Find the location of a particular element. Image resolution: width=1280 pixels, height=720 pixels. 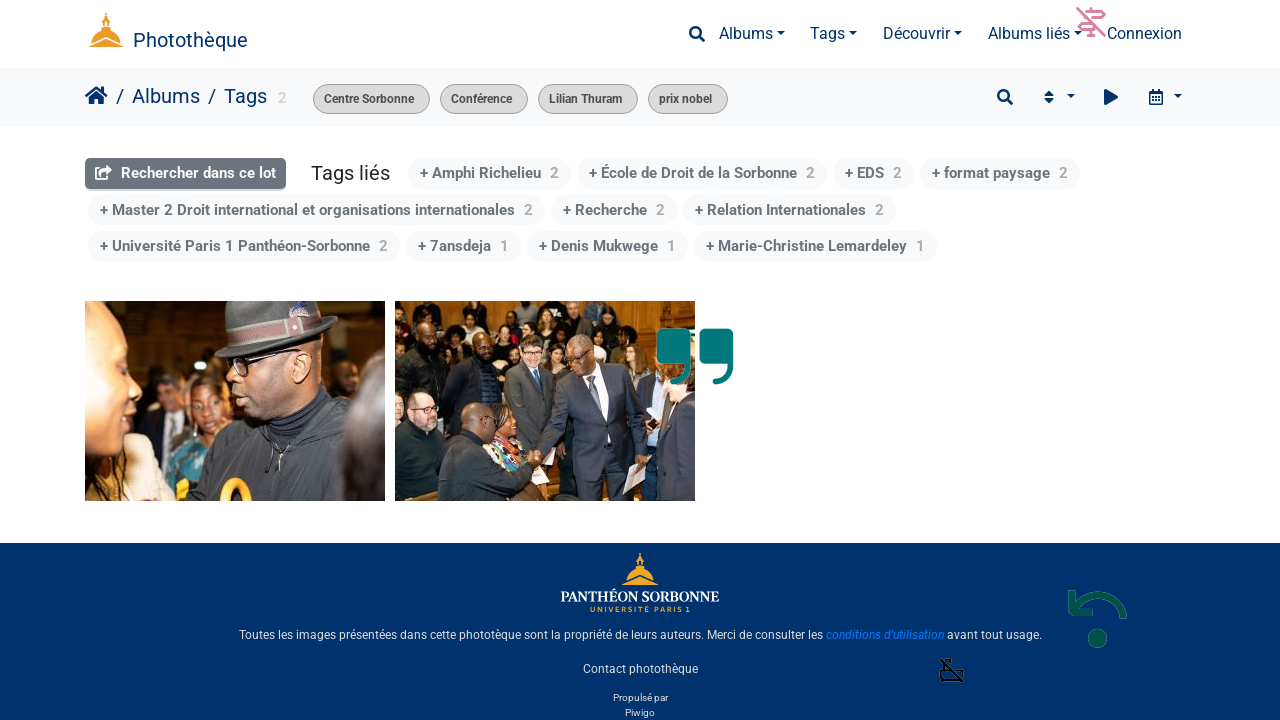

indicates bathtub or bath feature is unavailable is located at coordinates (951, 670).